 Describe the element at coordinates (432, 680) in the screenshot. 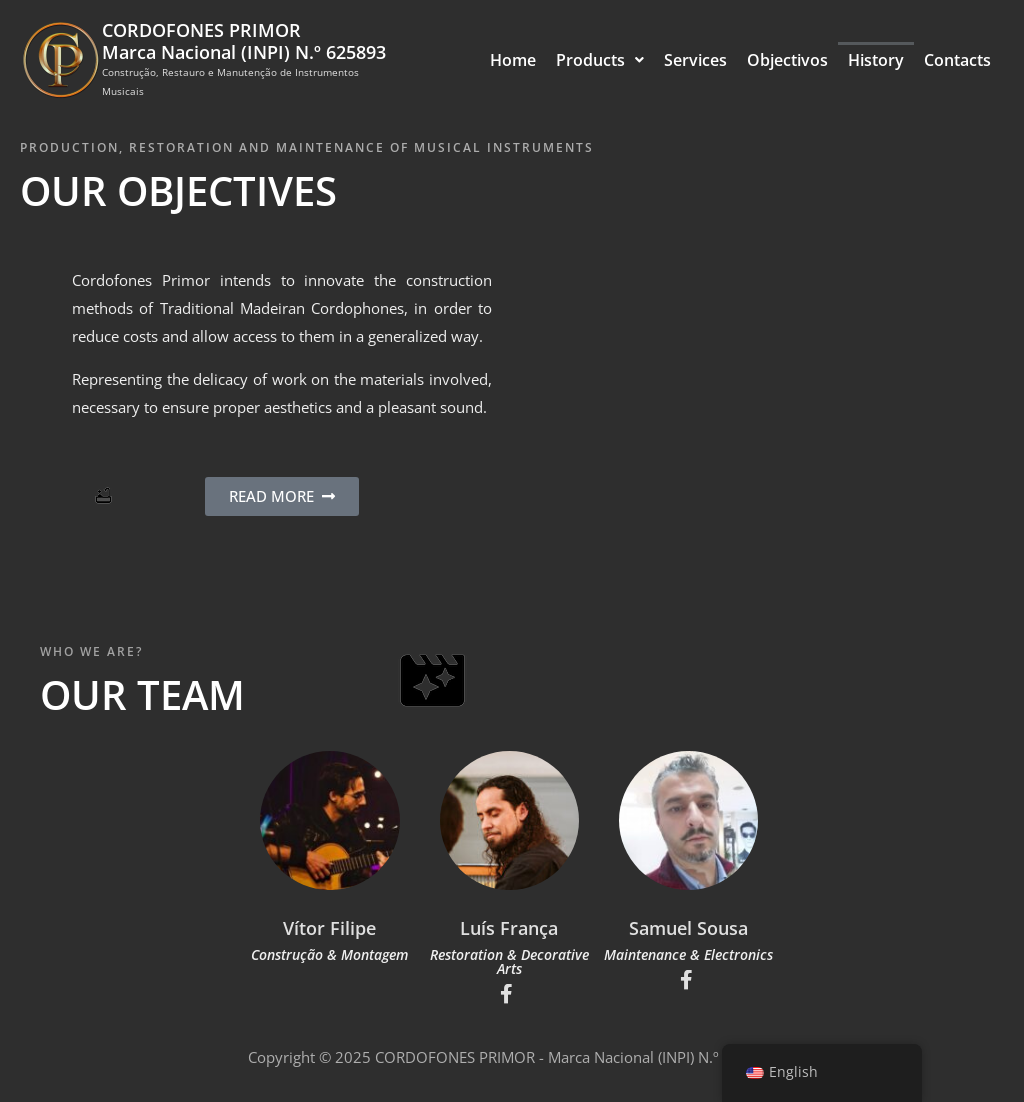

I see `apply visual effects or filters to a video` at that location.